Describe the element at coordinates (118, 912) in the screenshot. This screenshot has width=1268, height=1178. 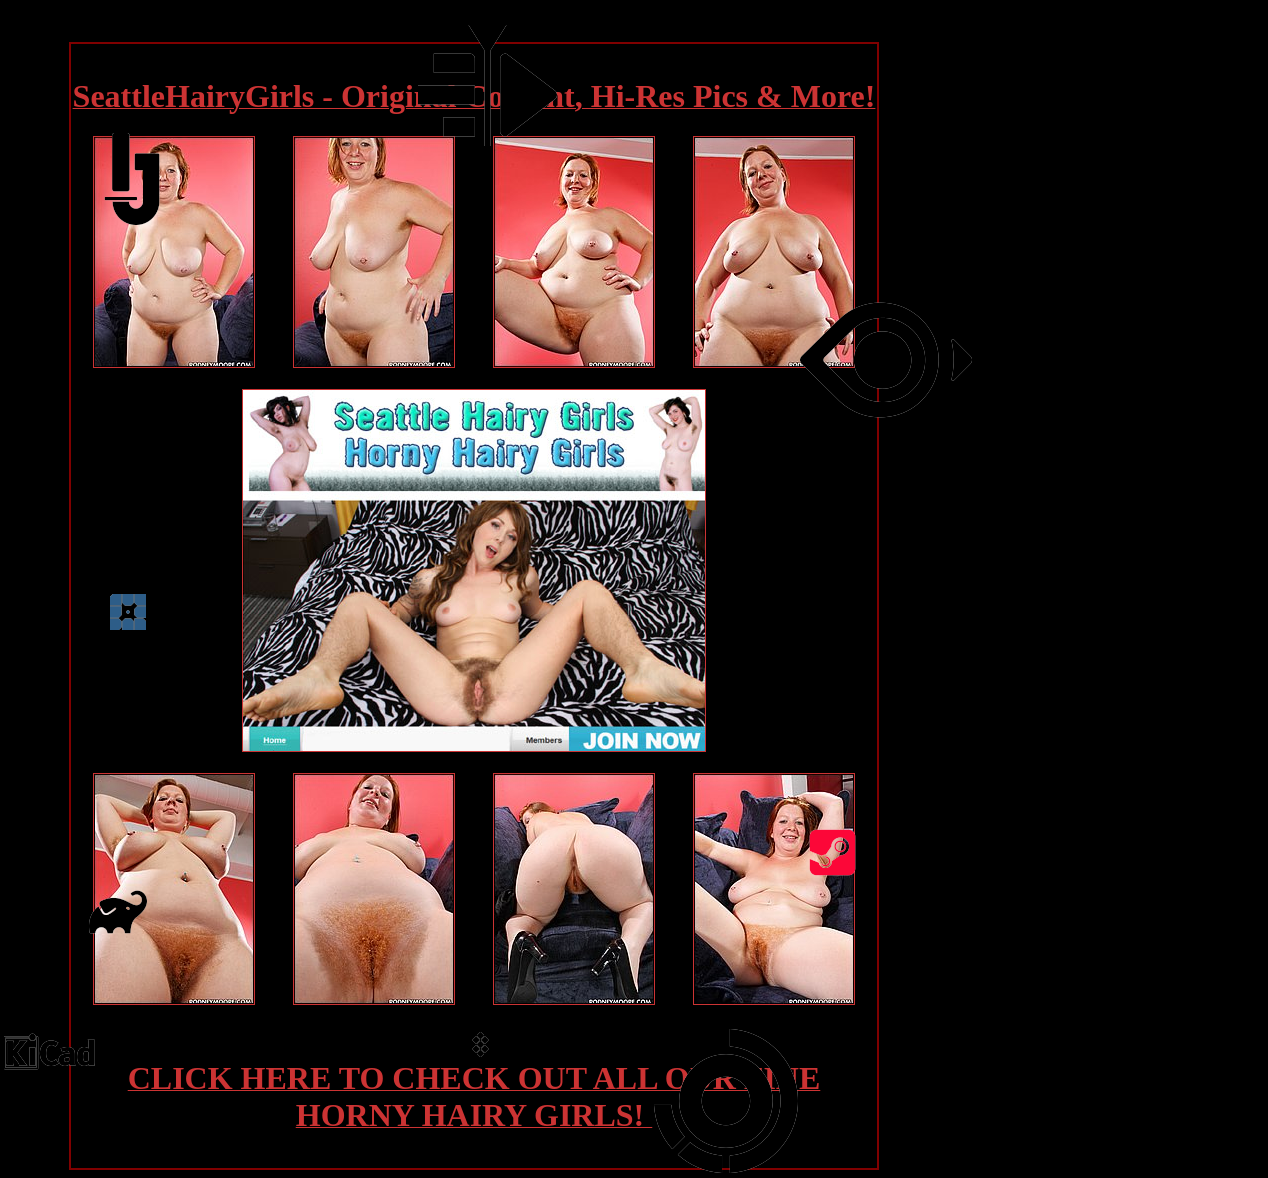
I see `Gradle build automation tool logo` at that location.